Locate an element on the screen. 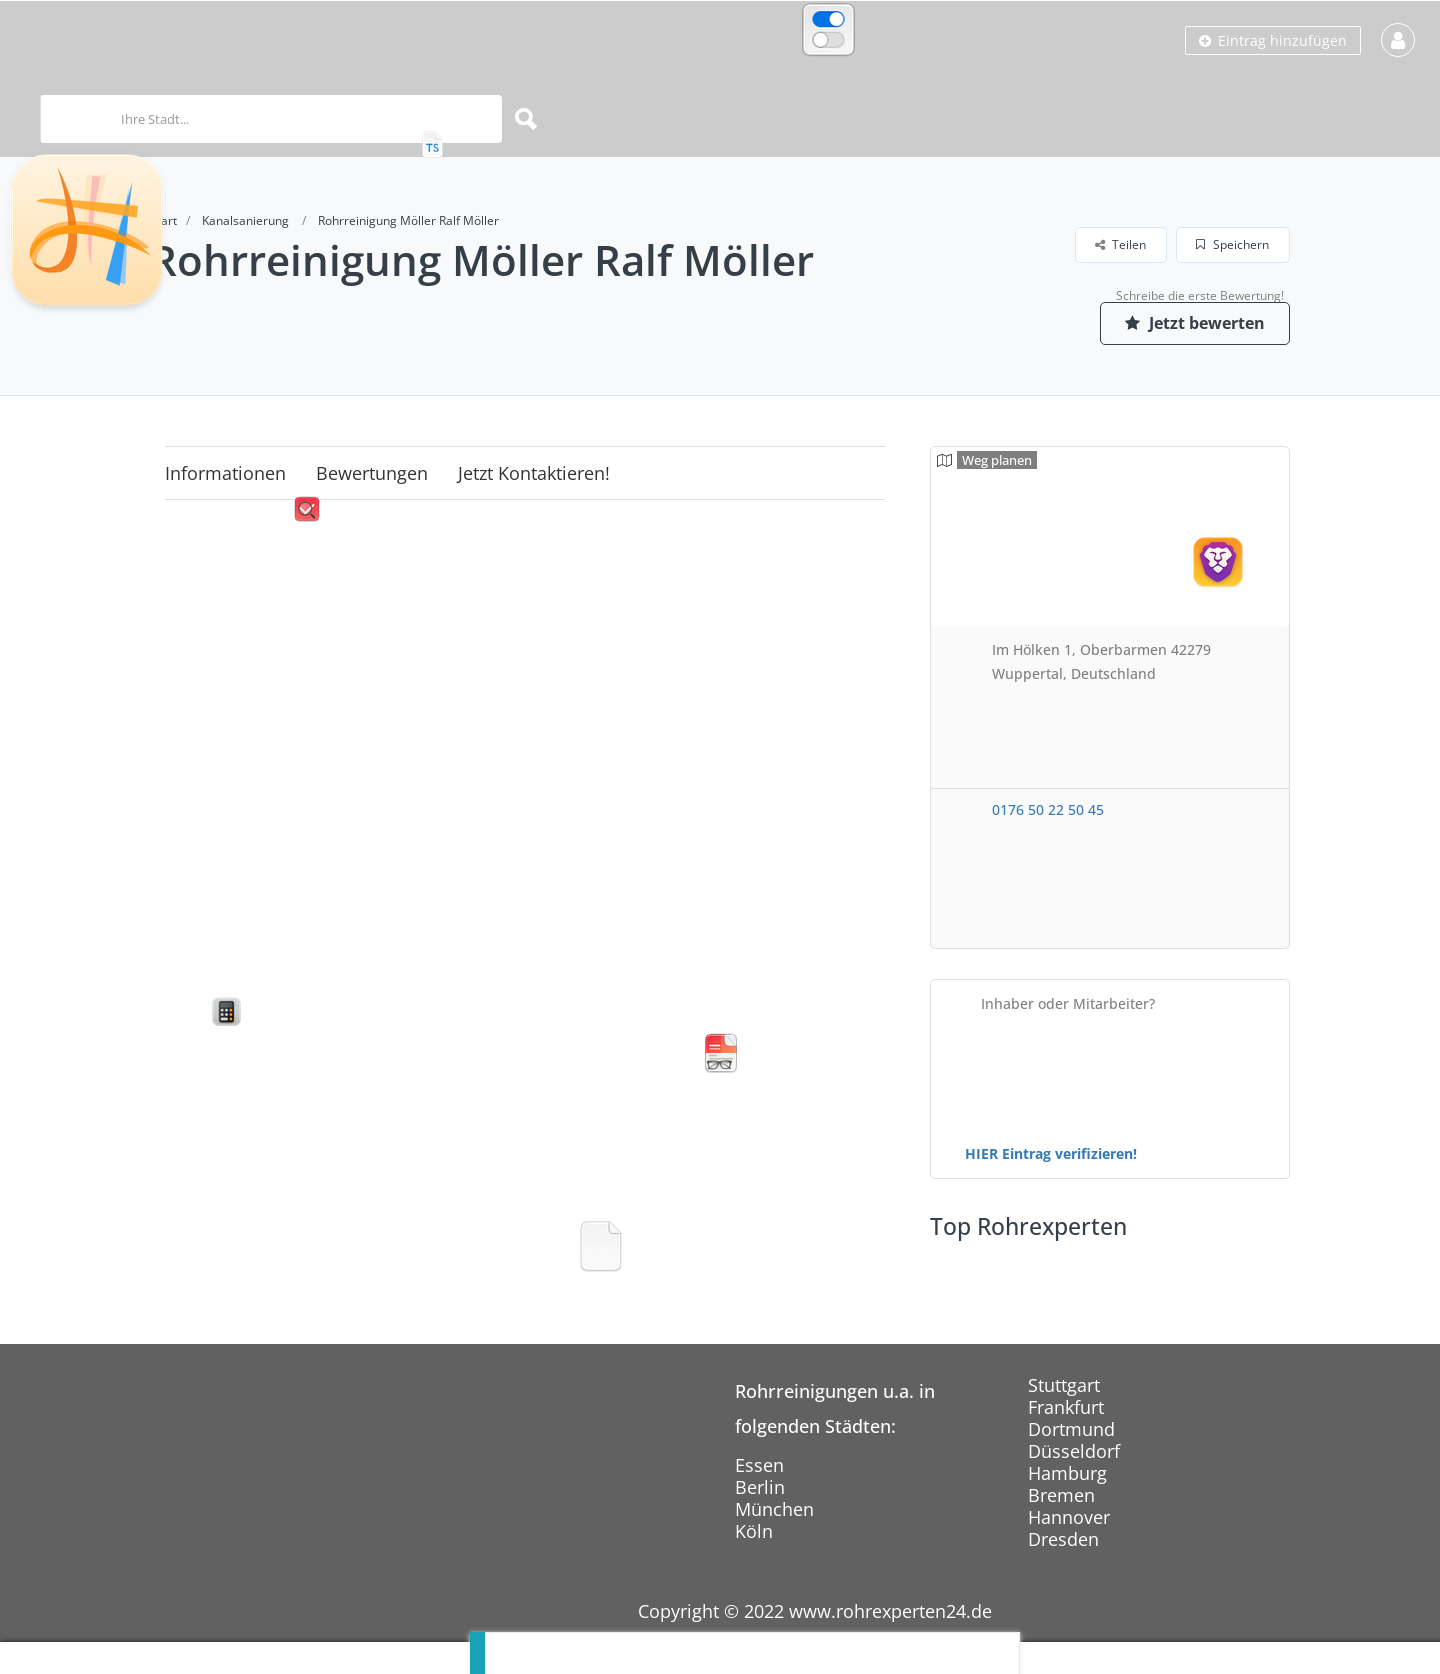 The height and width of the screenshot is (1674, 1440). open system tweaks or settings customization is located at coordinates (828, 29).